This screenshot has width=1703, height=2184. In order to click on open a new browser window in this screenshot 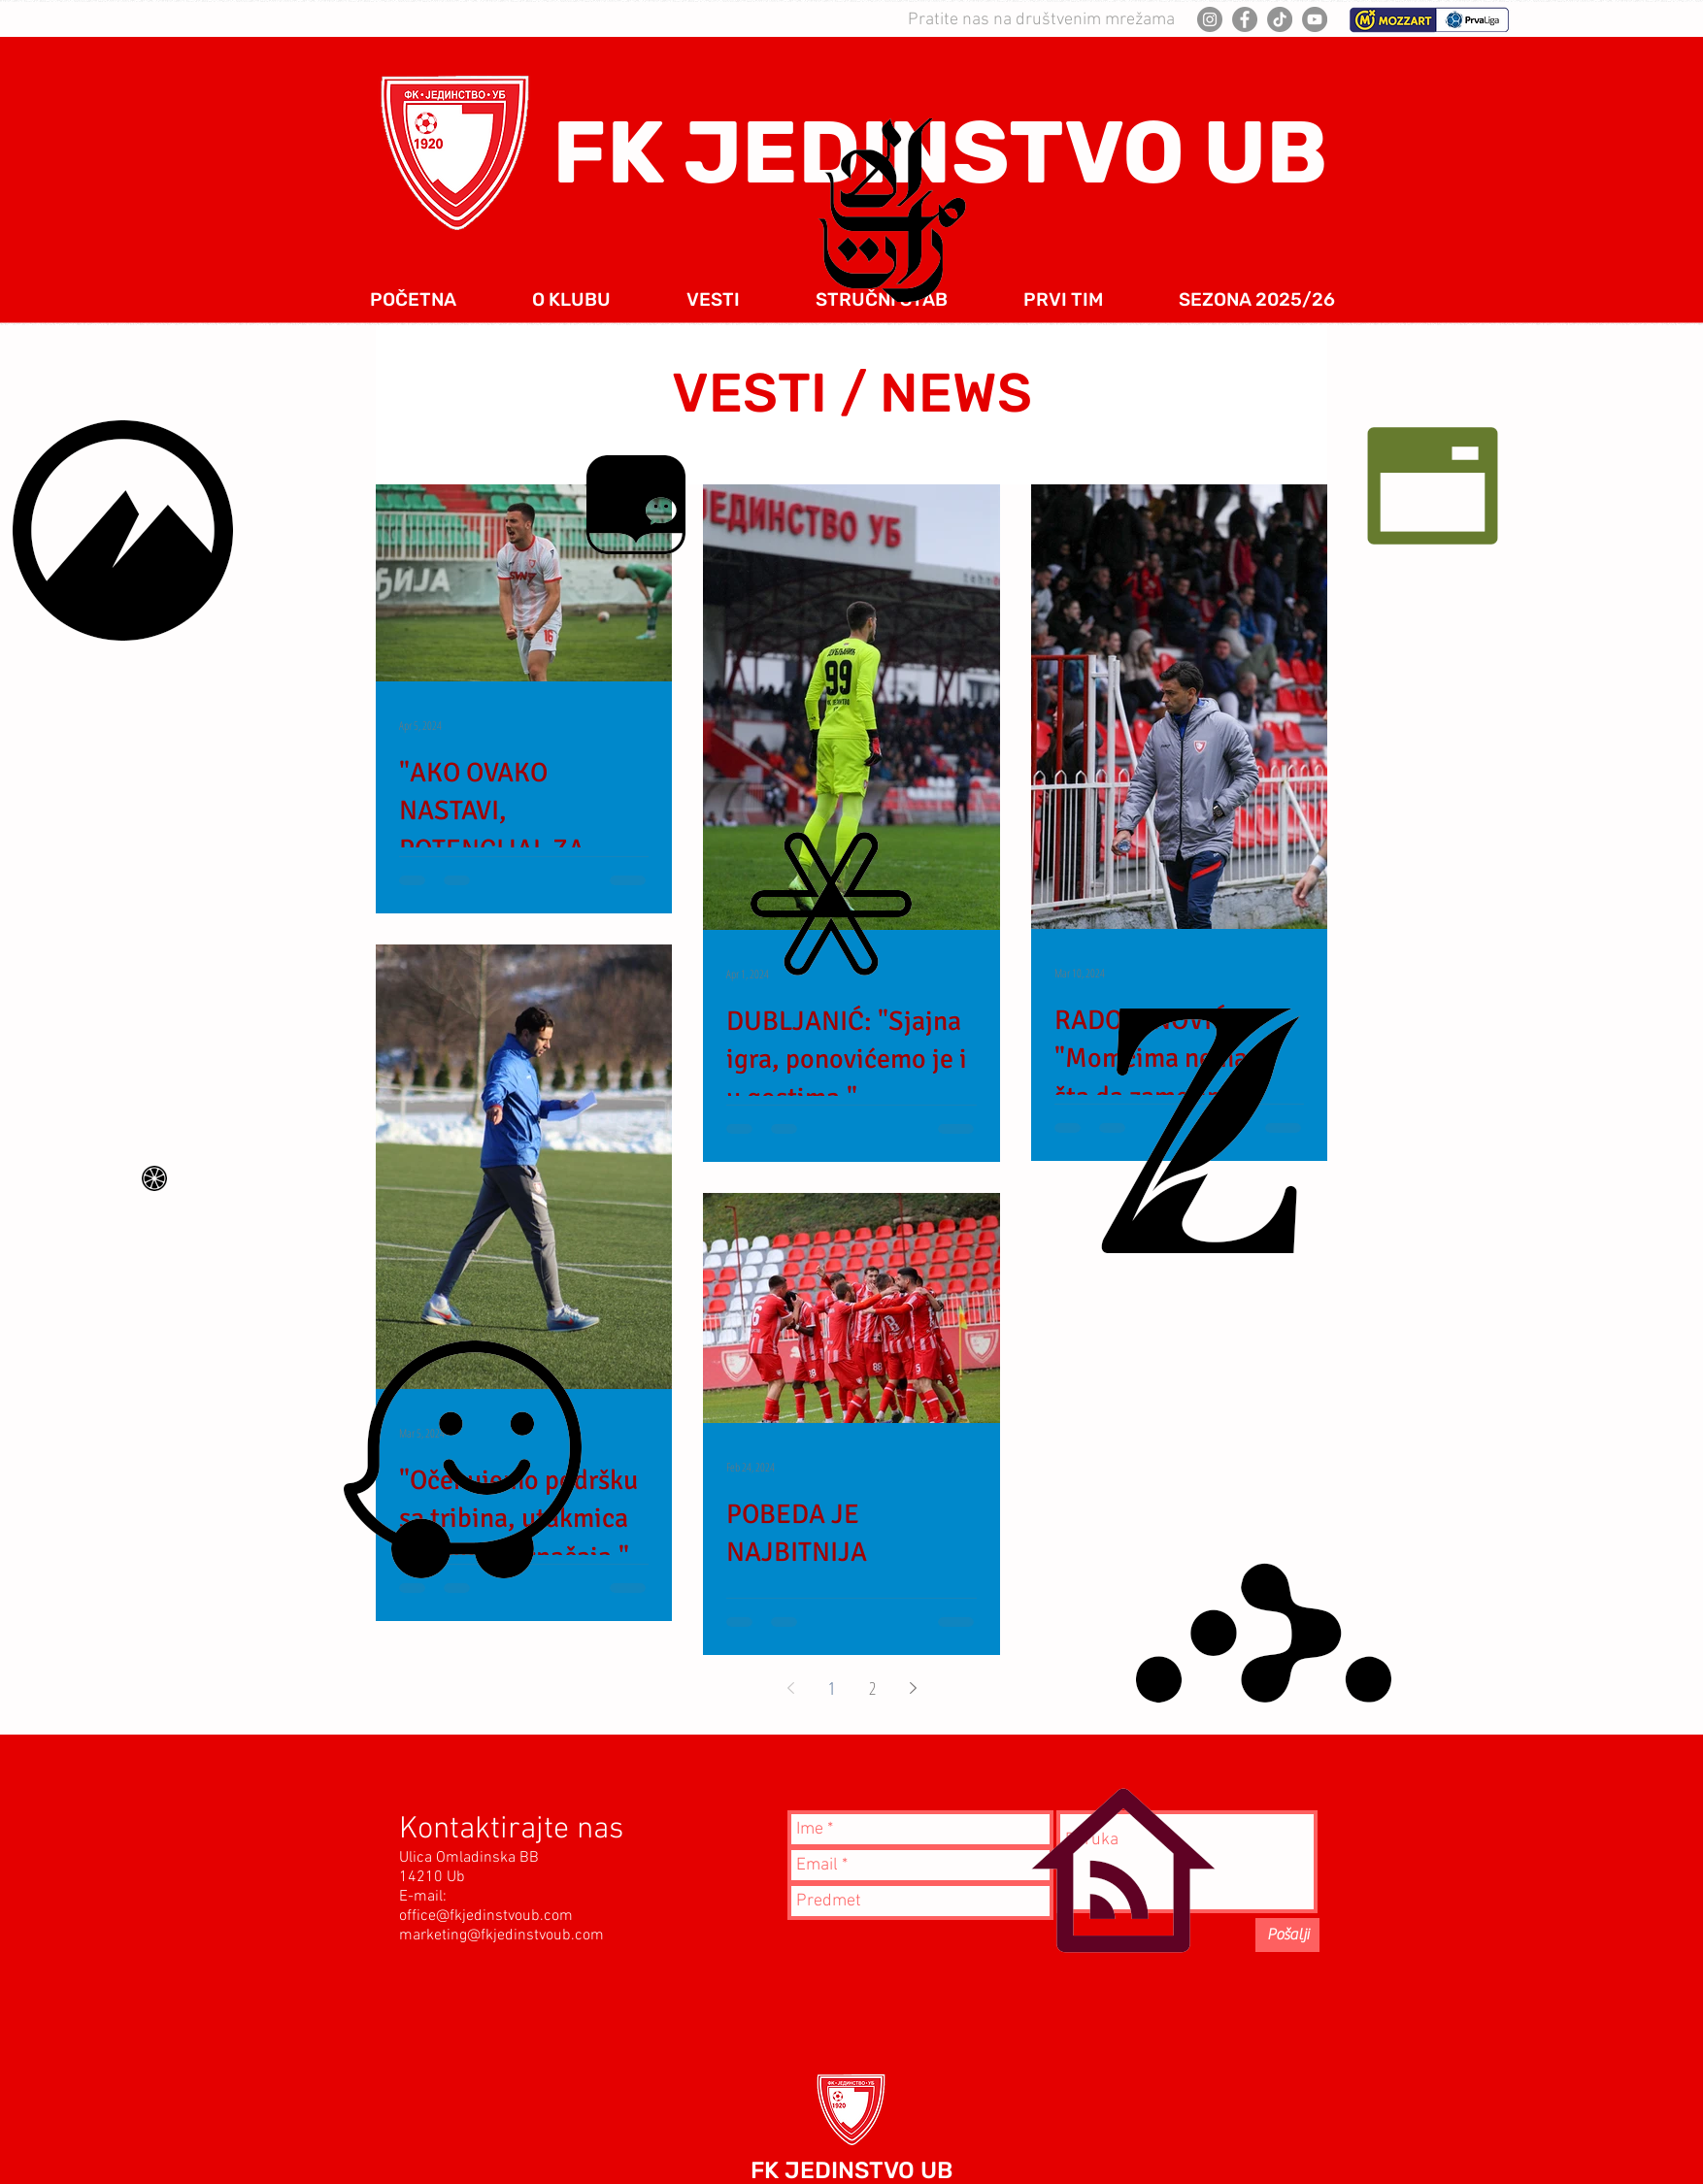, I will do `click(1432, 485)`.